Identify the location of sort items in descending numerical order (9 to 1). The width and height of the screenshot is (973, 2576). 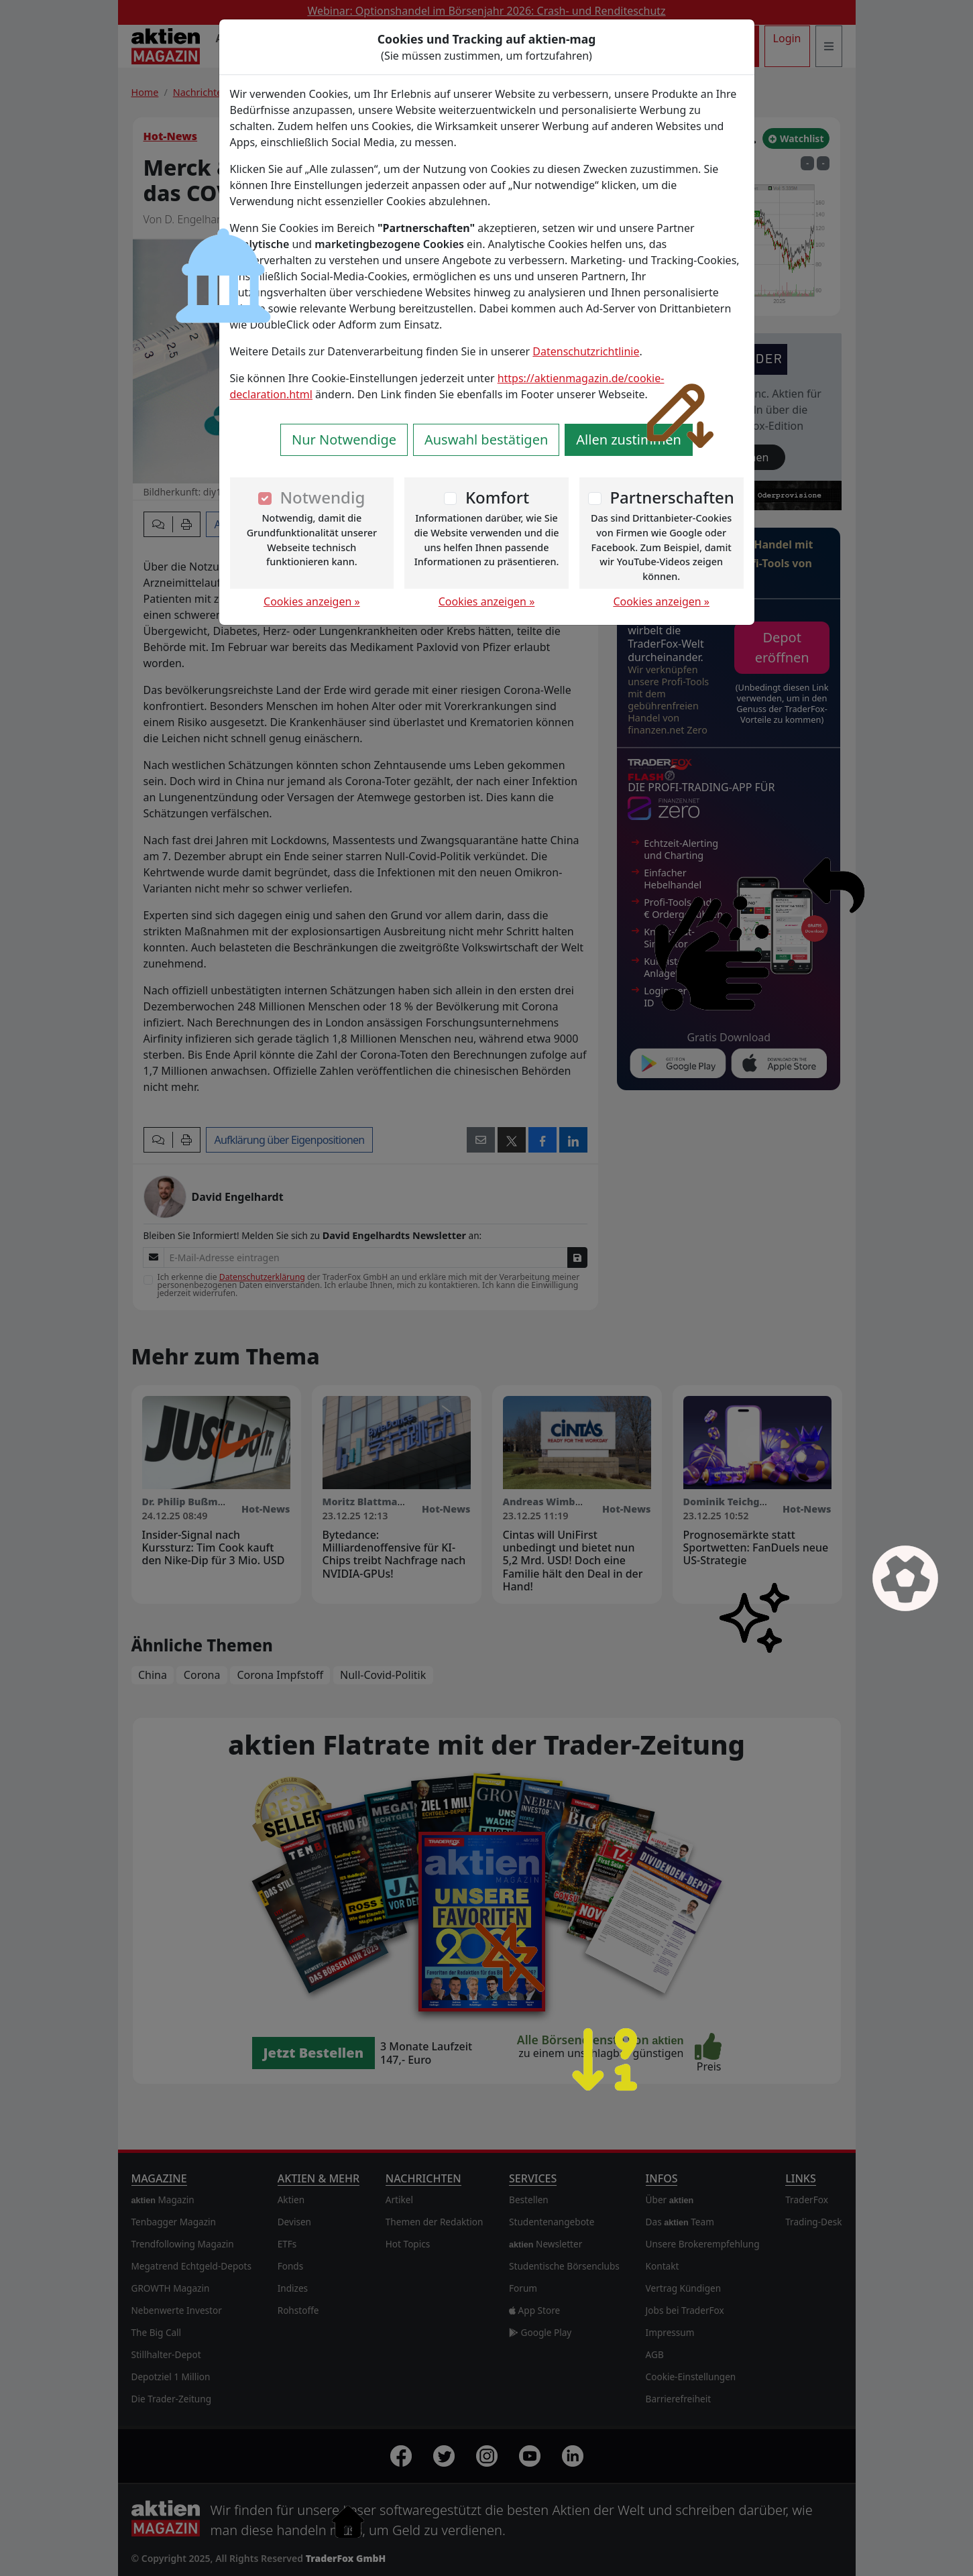
(606, 2059).